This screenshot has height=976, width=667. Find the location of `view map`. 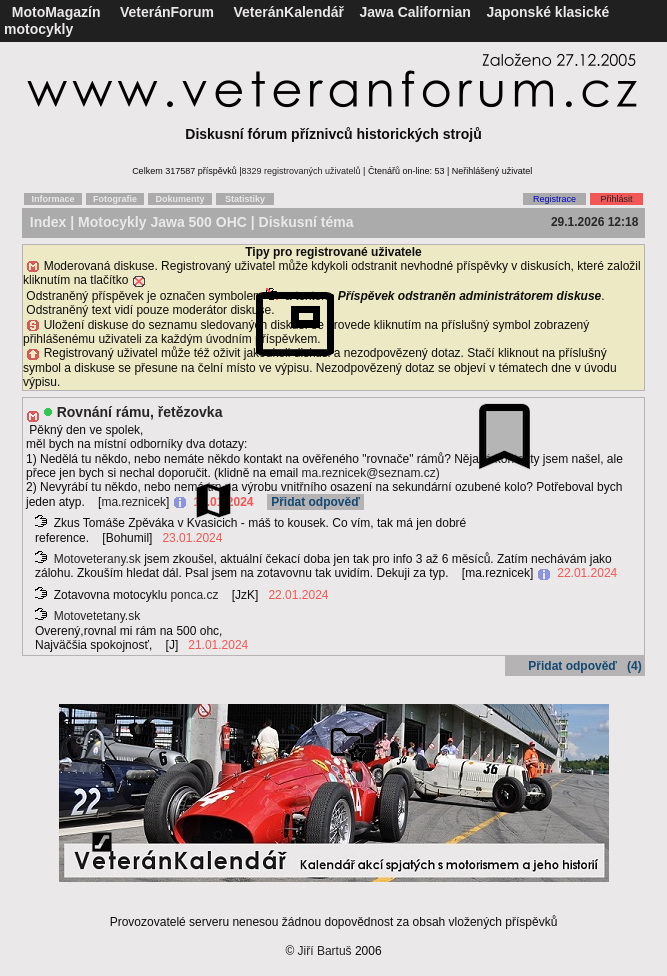

view map is located at coordinates (213, 500).